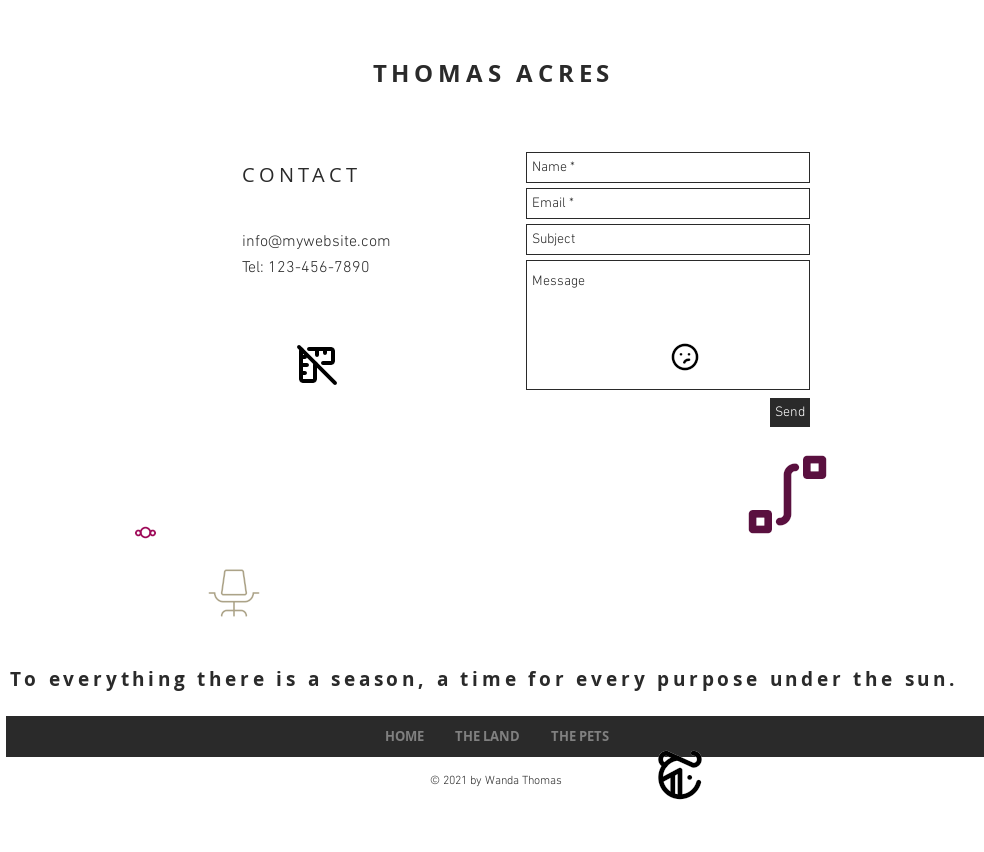 Image resolution: width=984 pixels, height=852 pixels. I want to click on view route between two points, so click(787, 494).